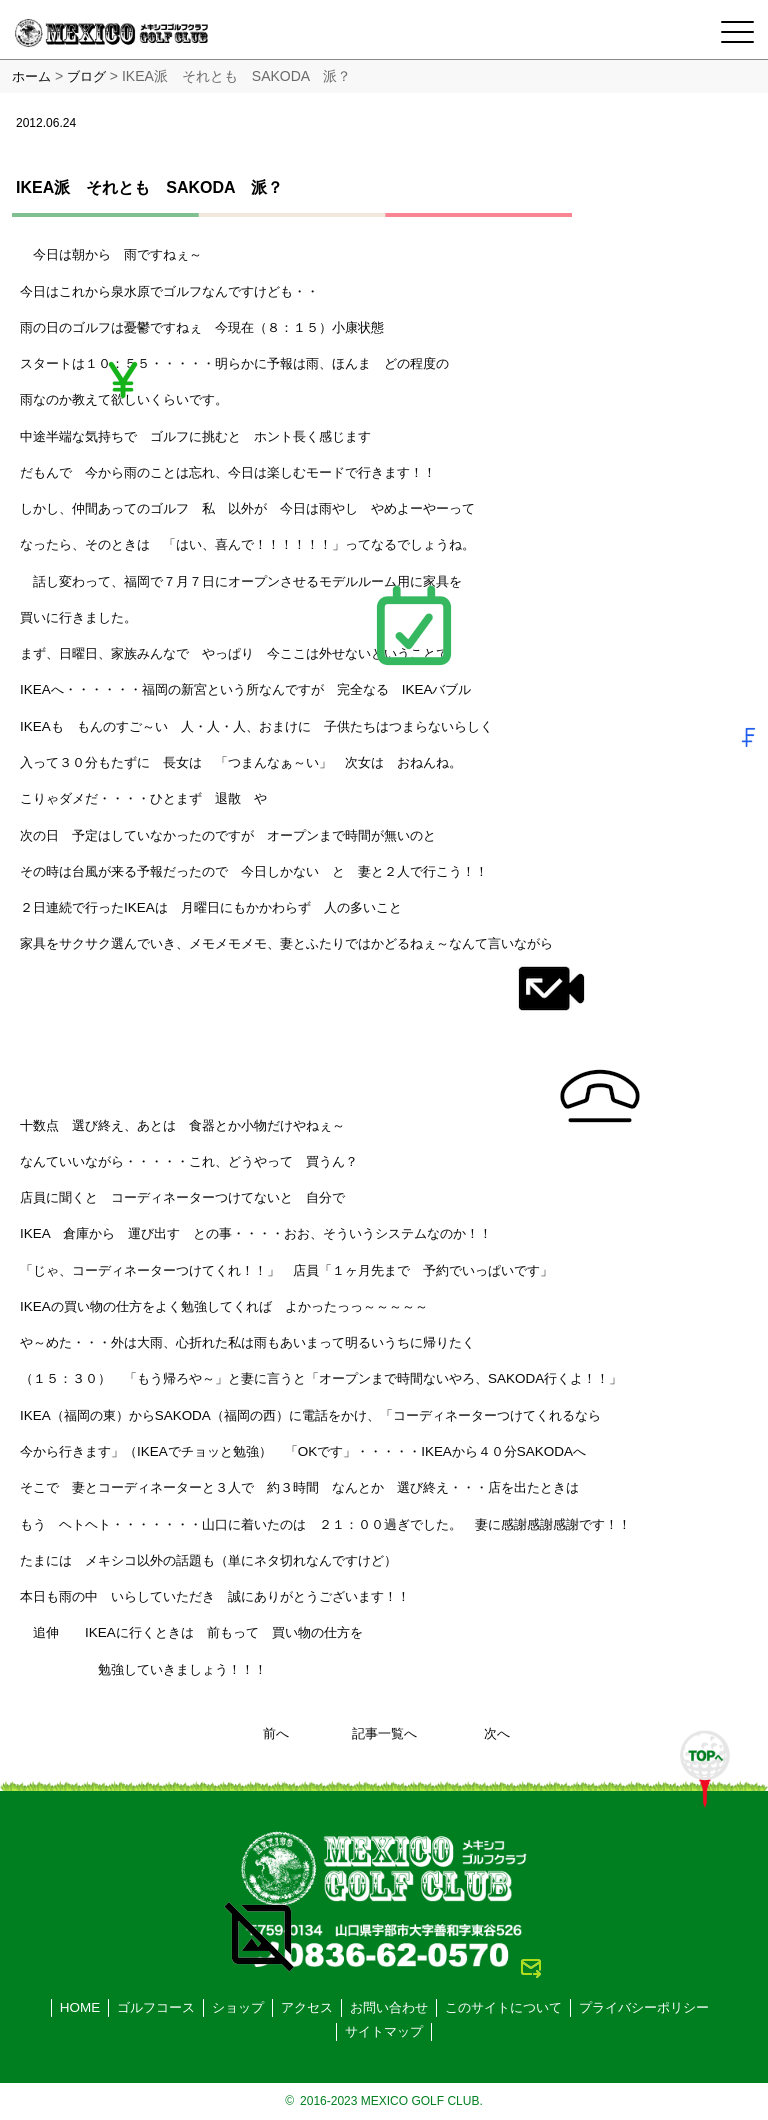 This screenshot has width=768, height=2120. I want to click on image failed to load, so click(261, 1934).